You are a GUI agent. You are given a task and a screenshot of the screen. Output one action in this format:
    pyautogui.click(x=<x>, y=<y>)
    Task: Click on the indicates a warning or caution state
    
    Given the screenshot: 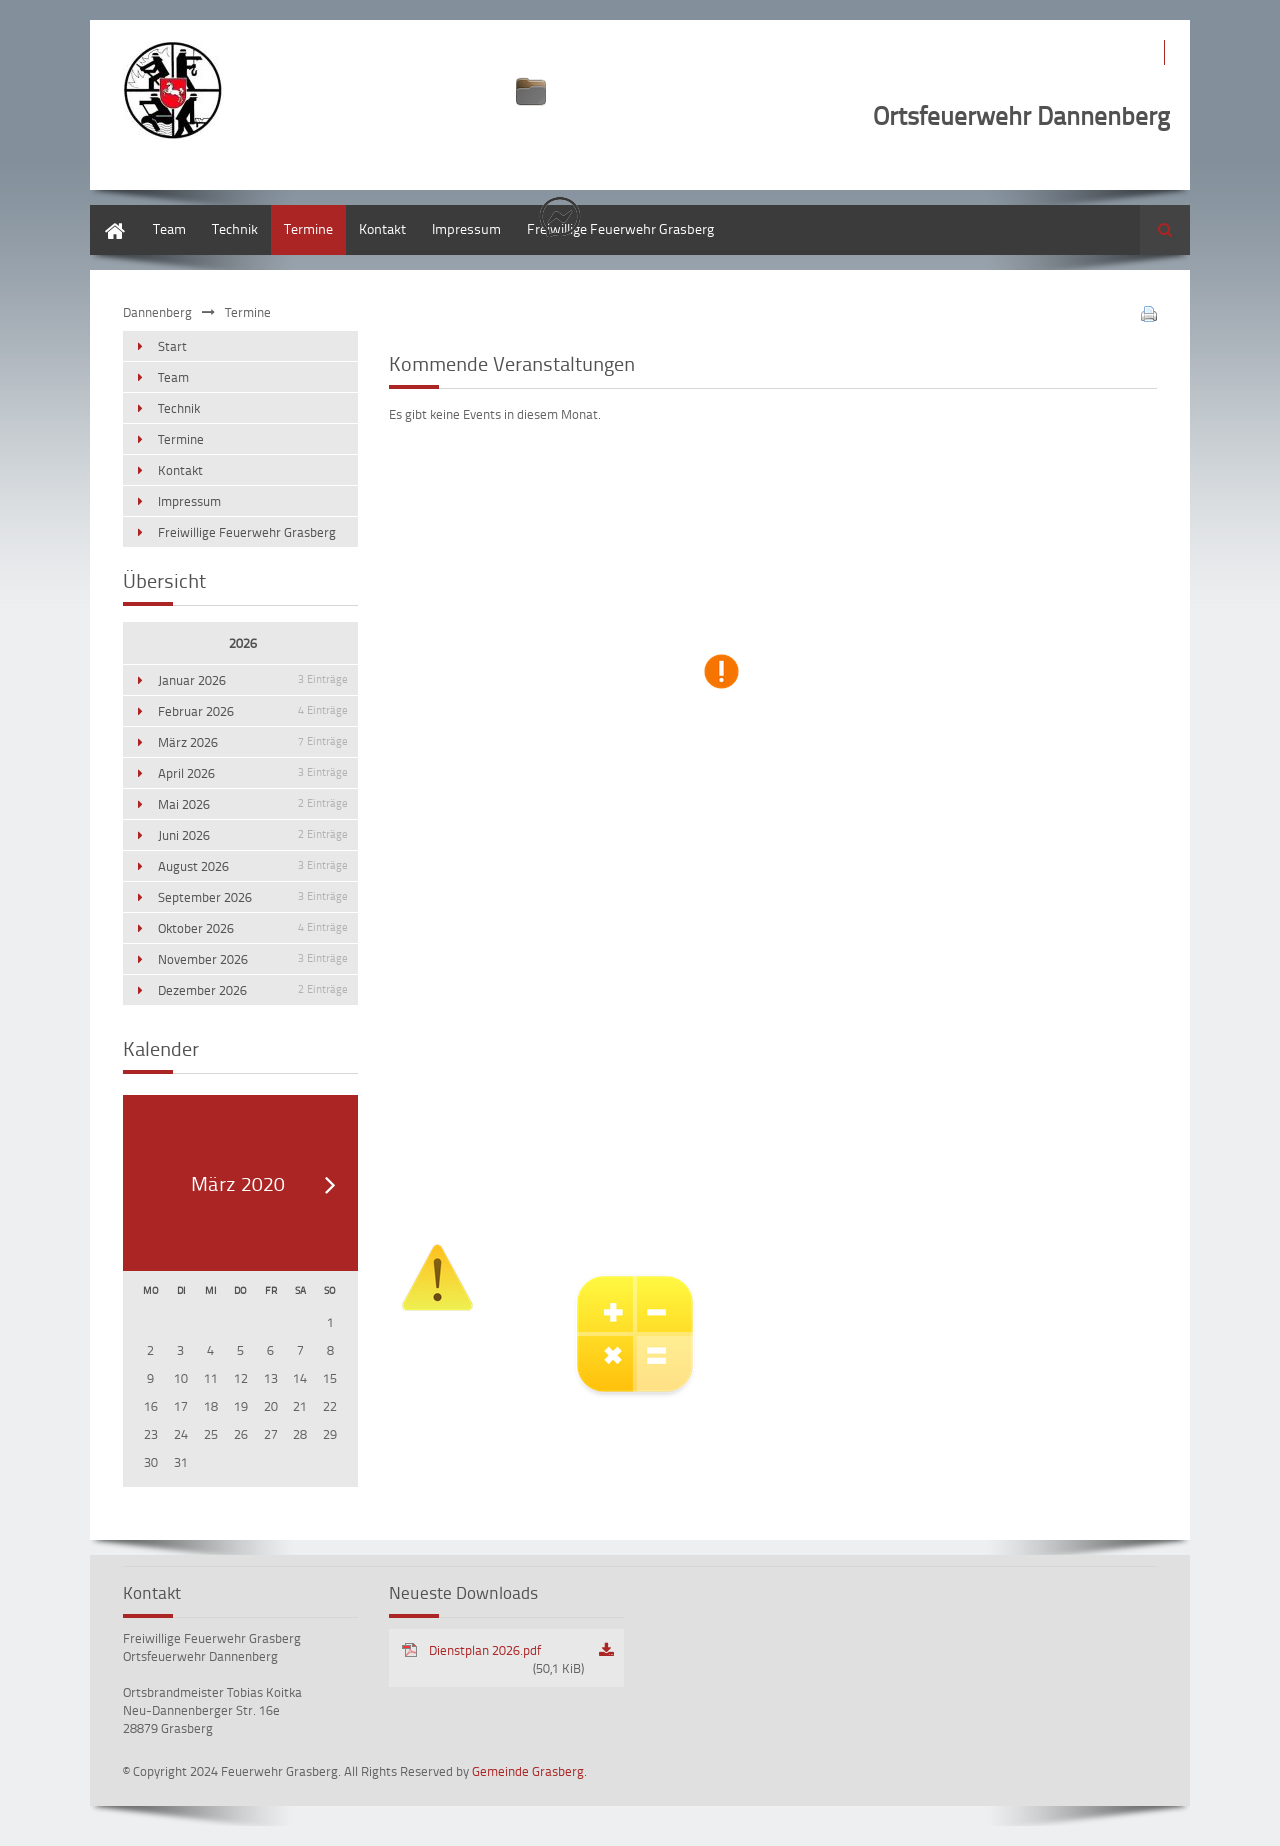 What is the action you would take?
    pyautogui.click(x=721, y=671)
    